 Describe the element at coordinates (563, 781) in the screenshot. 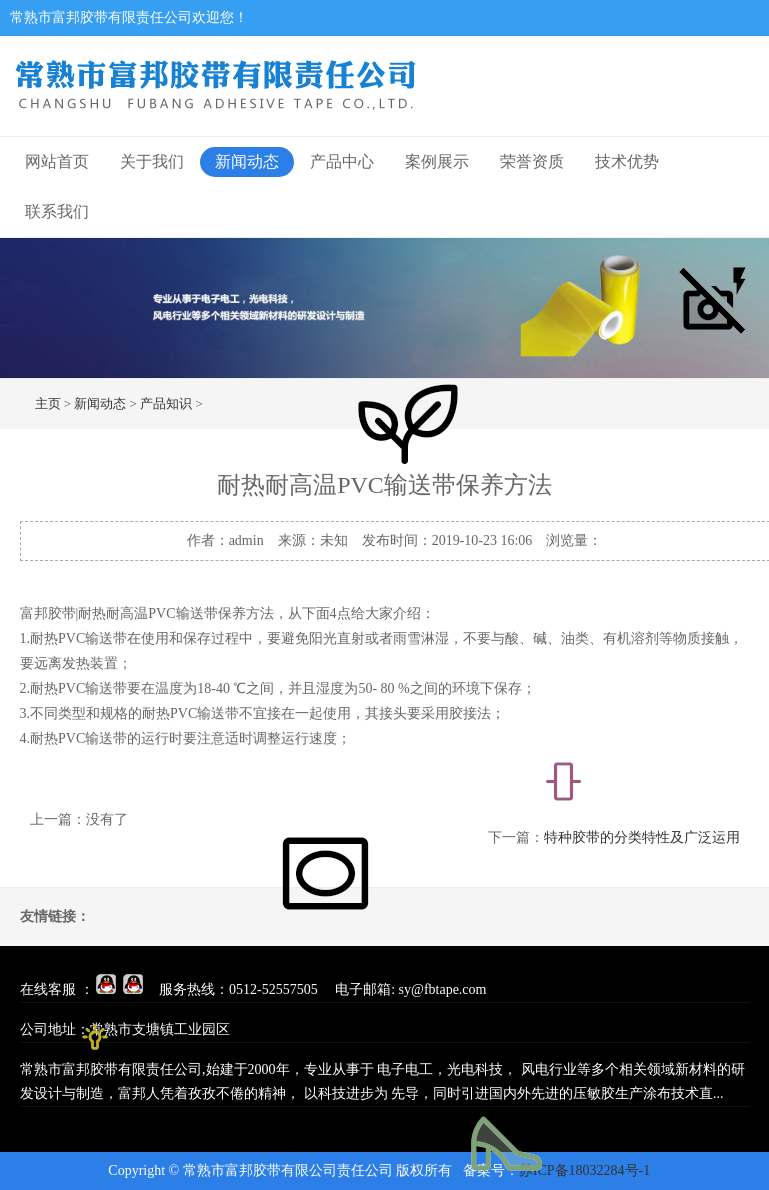

I see `align object to vertical center` at that location.